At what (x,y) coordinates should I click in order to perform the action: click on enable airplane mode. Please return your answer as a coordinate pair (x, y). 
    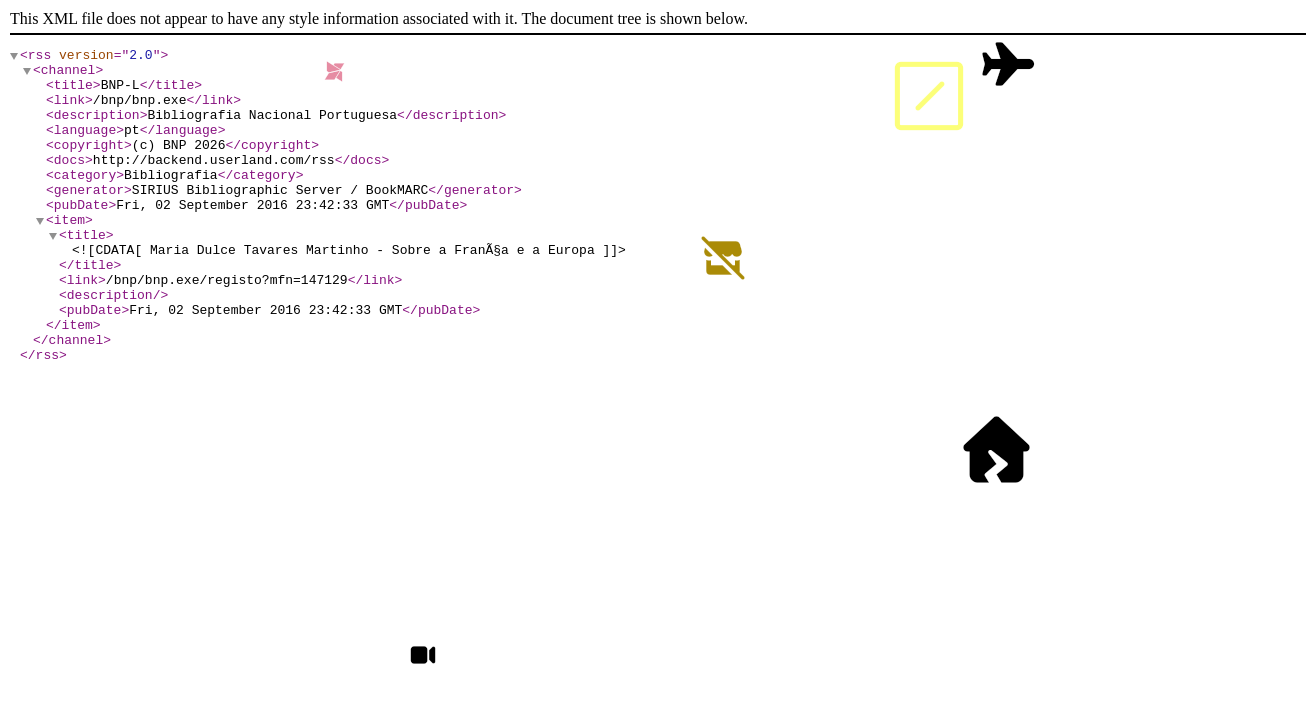
    Looking at the image, I should click on (1008, 64).